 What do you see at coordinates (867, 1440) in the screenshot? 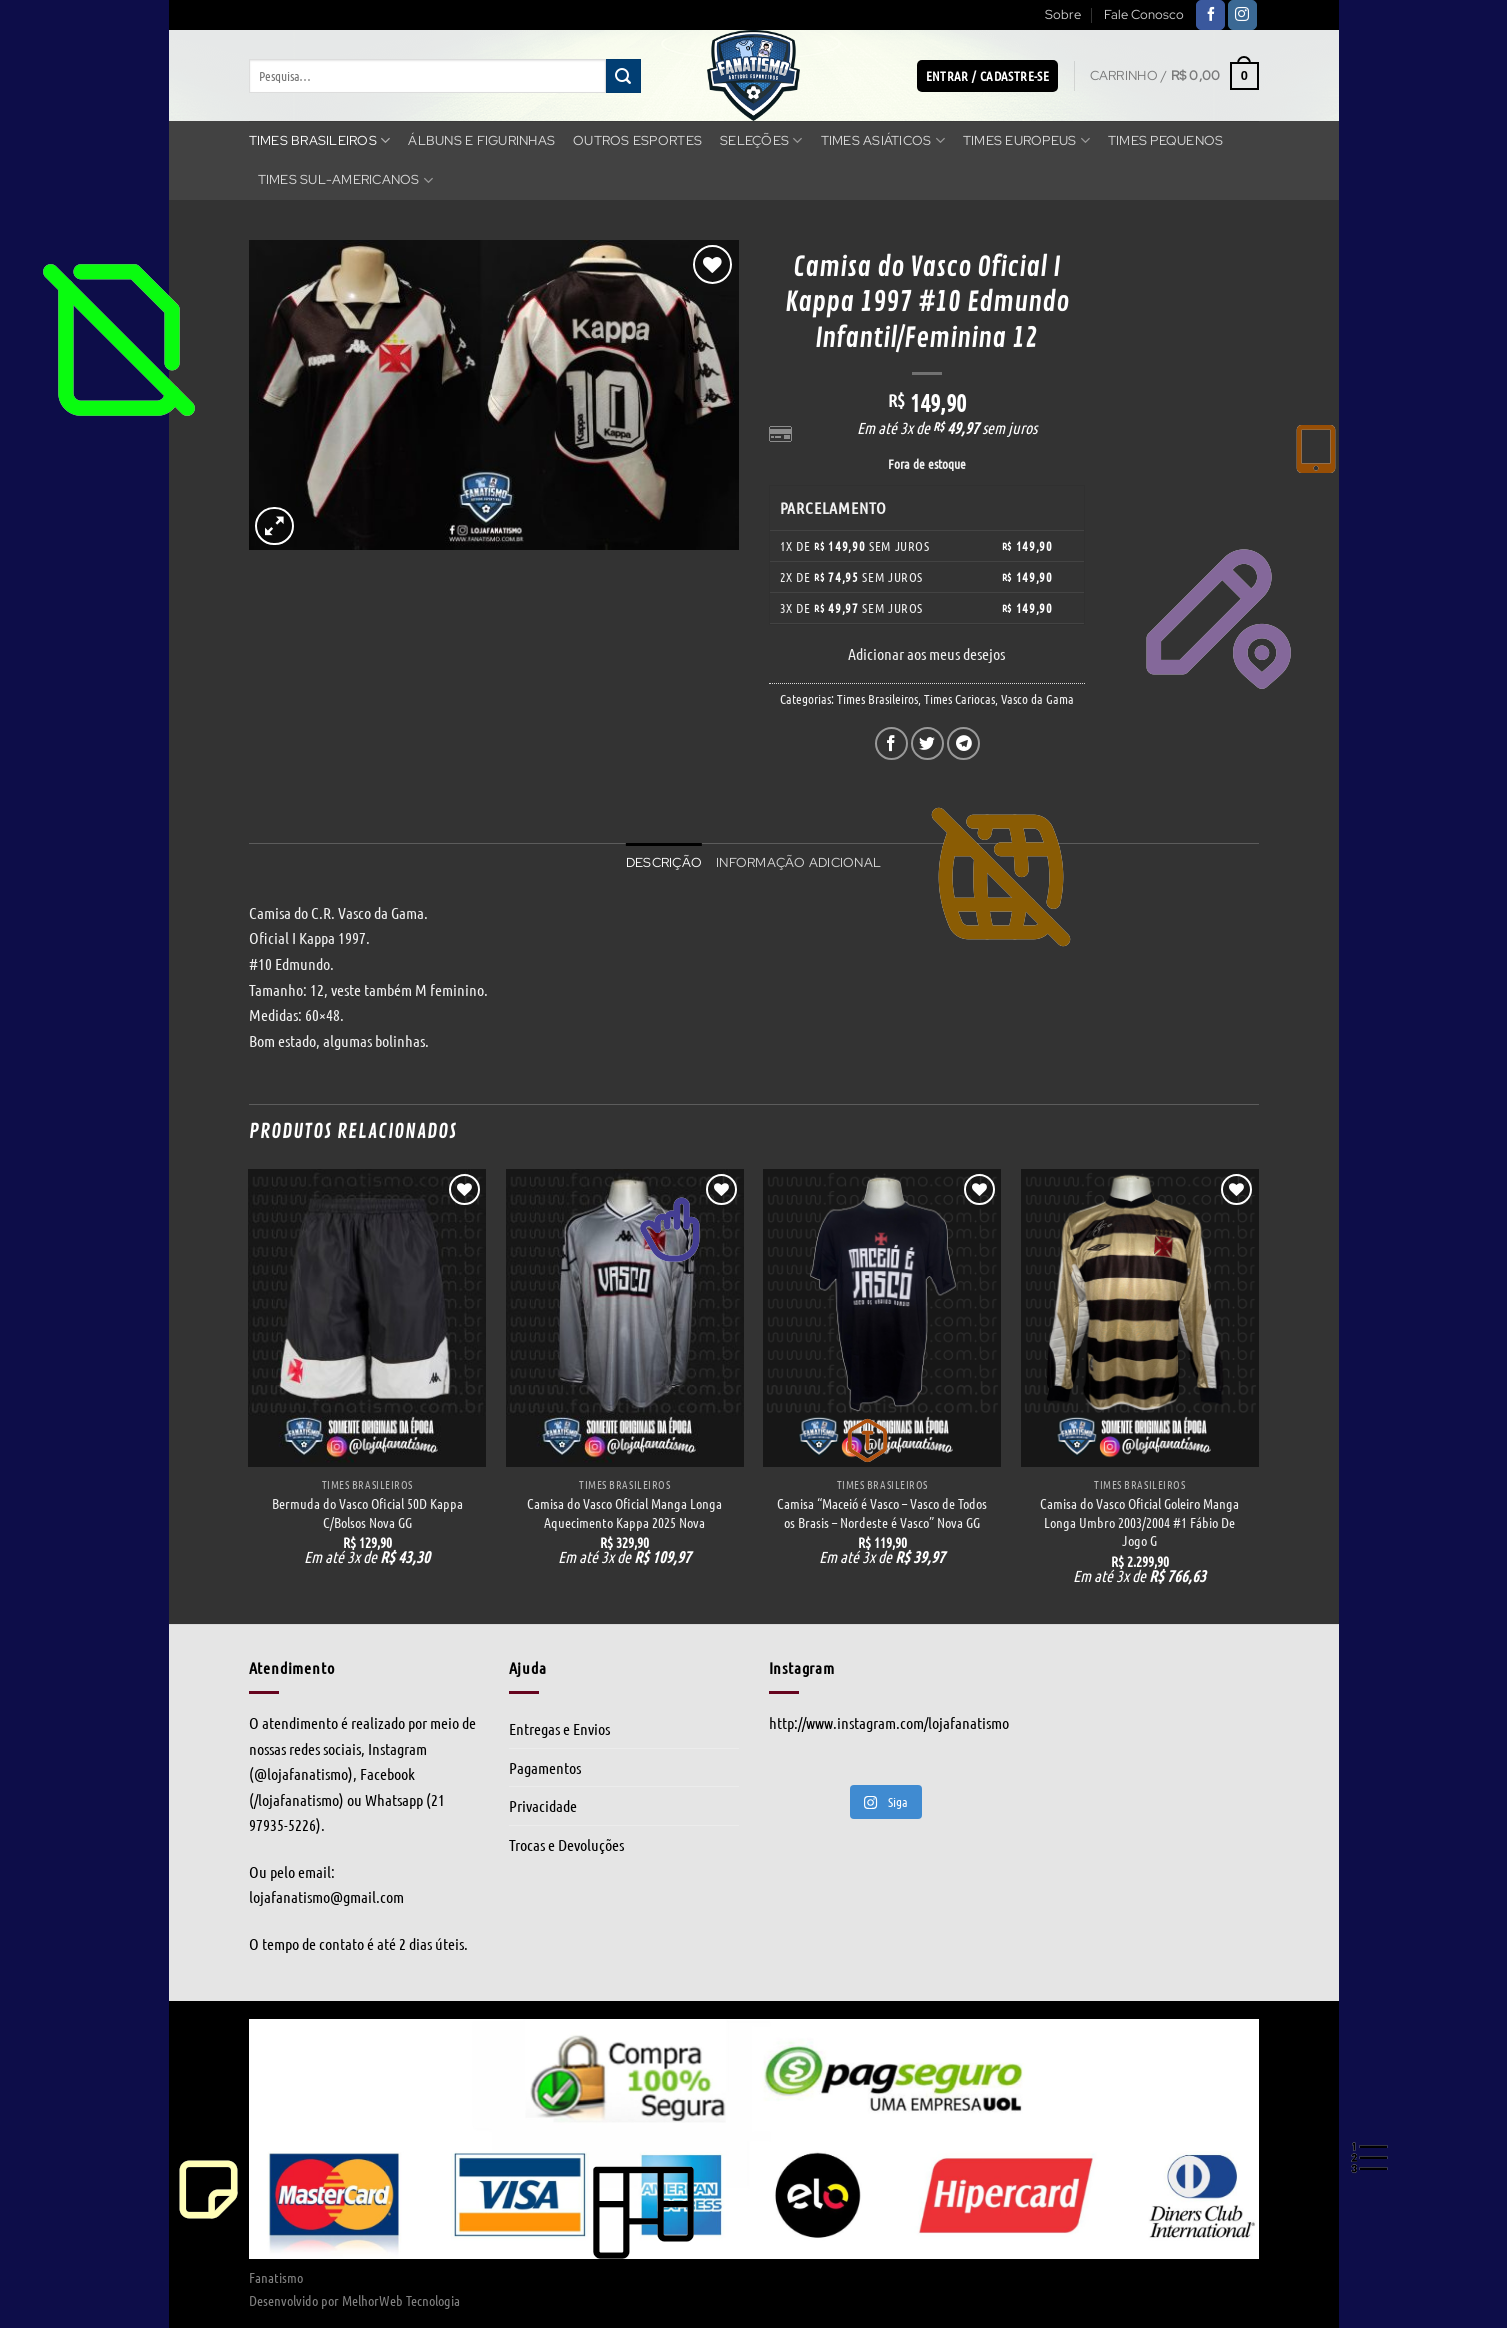
I see `indicates a category or tag starting with "T"` at bounding box center [867, 1440].